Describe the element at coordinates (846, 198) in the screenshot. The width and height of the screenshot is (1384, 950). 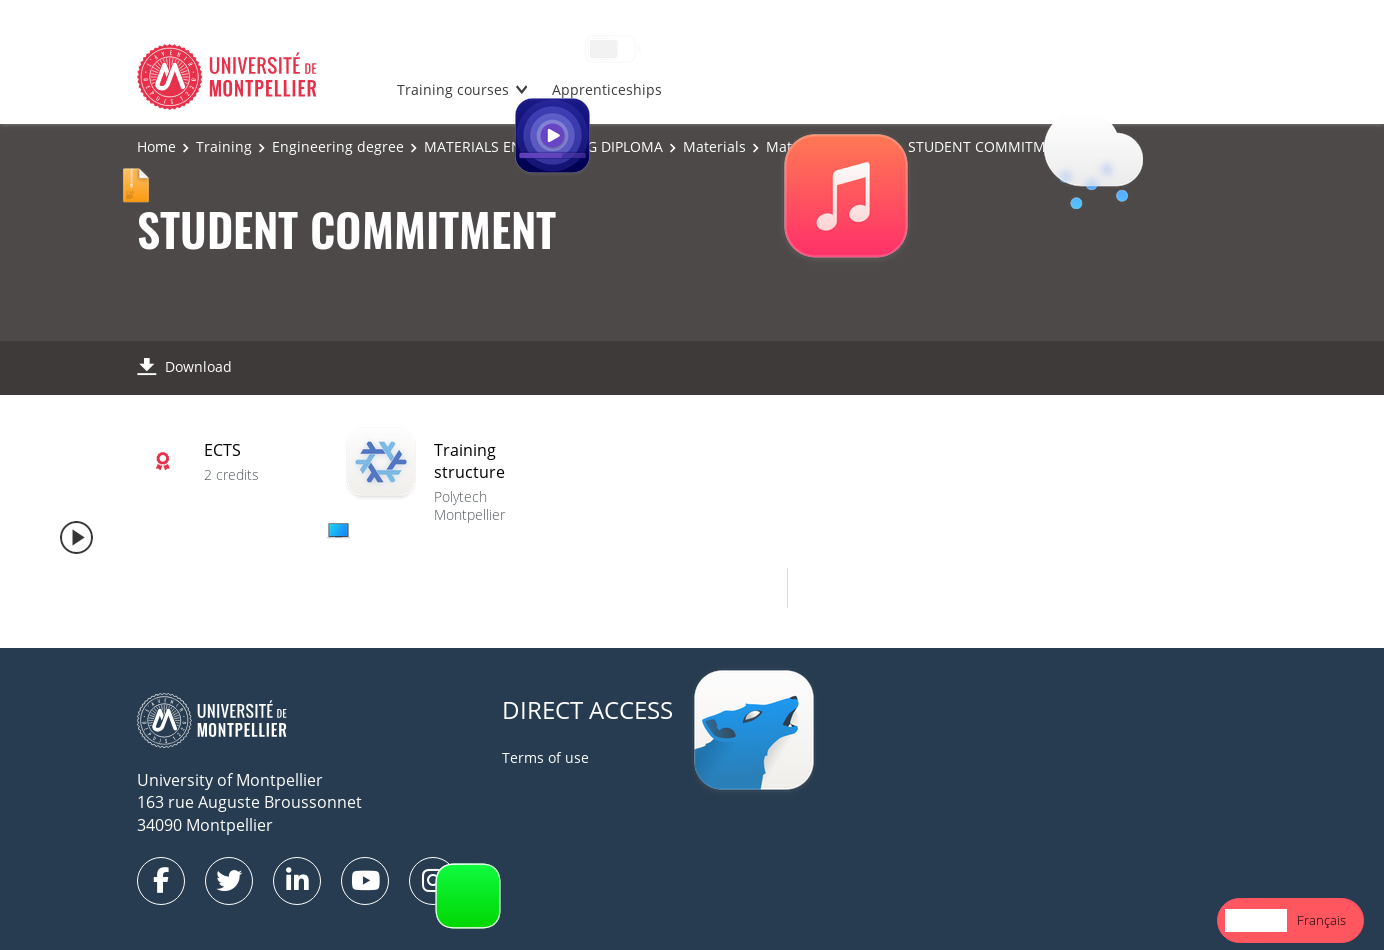
I see `open multimedia or music app settings` at that location.